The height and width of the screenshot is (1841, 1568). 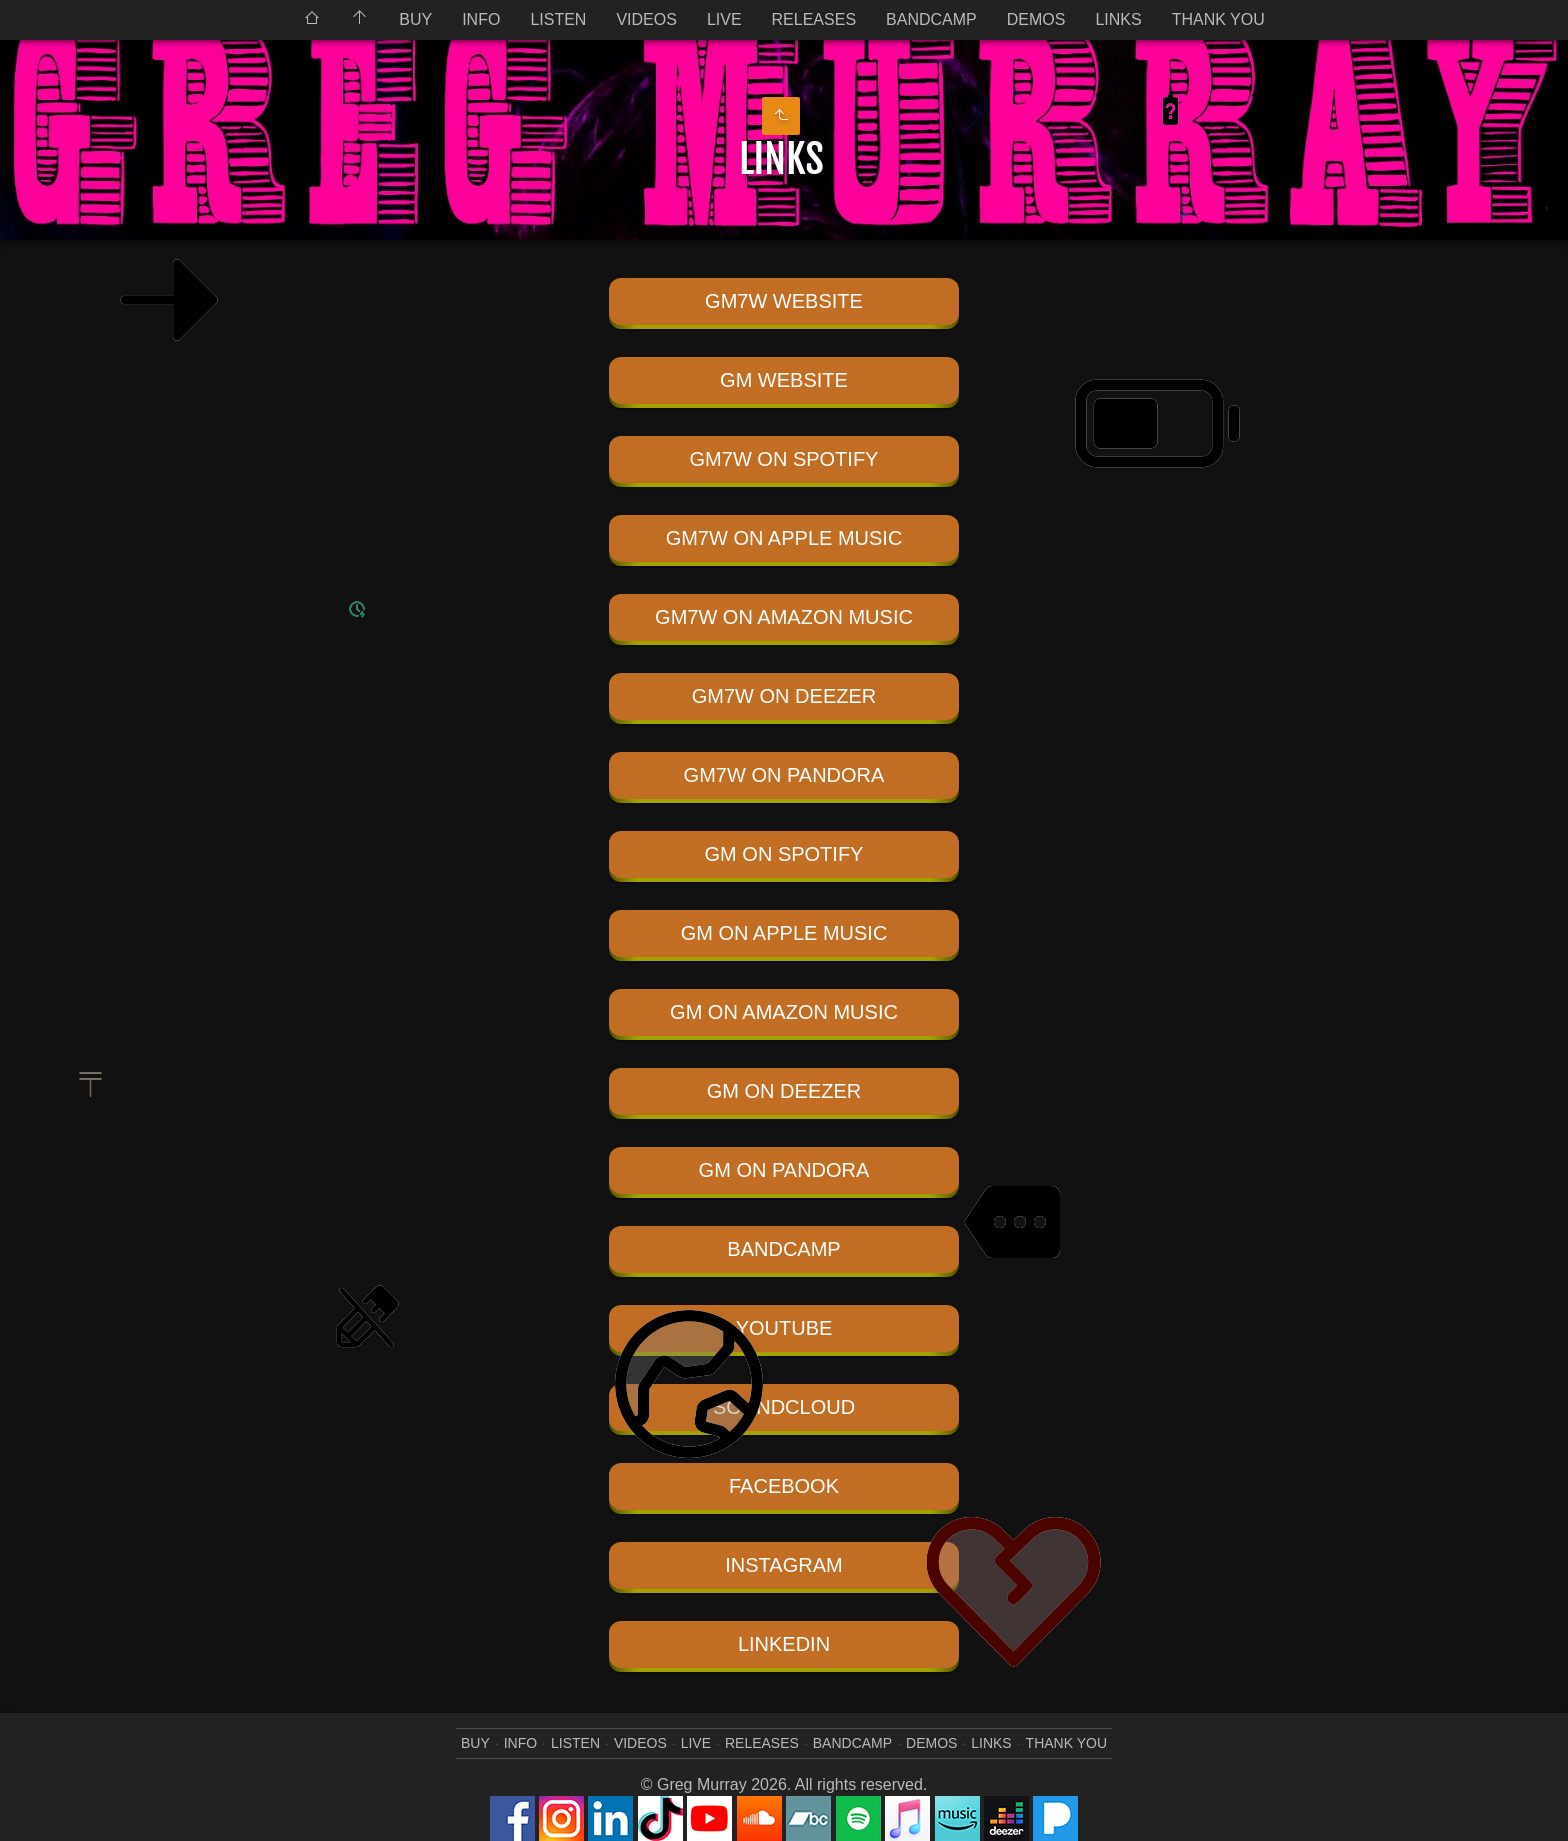 What do you see at coordinates (1012, 1222) in the screenshot?
I see `view more notifications` at bounding box center [1012, 1222].